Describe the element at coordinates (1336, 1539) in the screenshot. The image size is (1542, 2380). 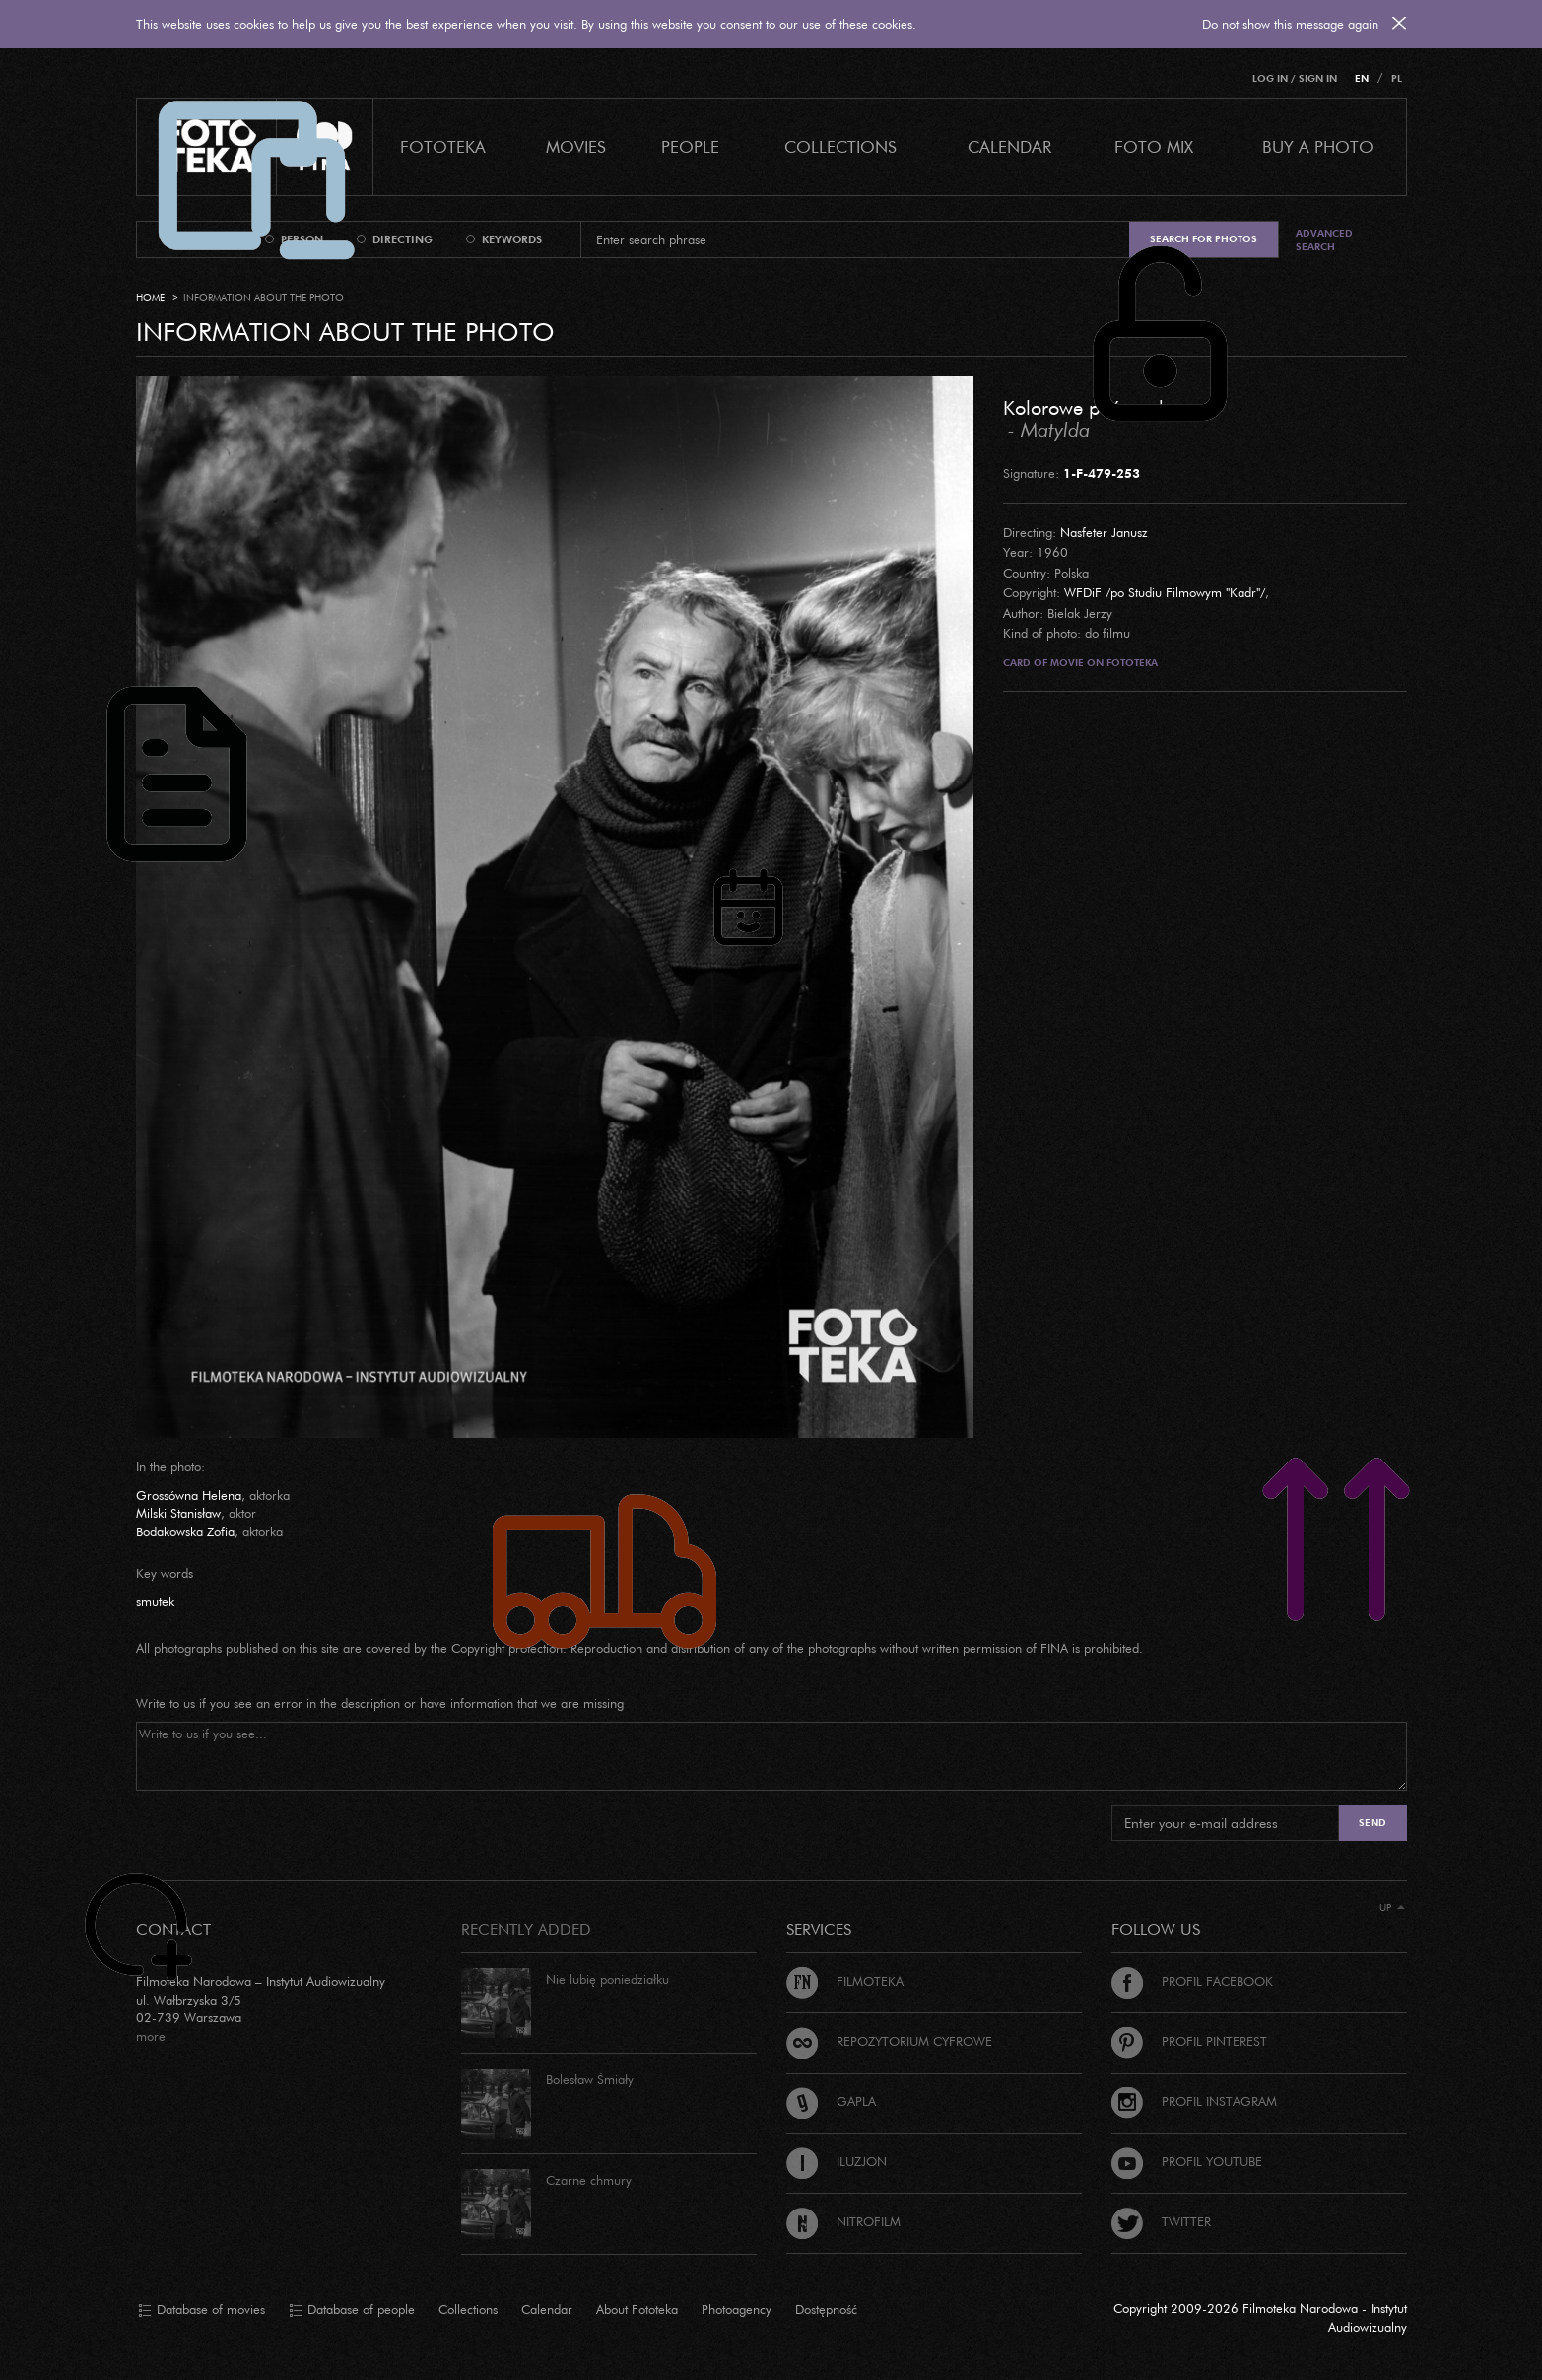
I see `sort items in ascending order` at that location.